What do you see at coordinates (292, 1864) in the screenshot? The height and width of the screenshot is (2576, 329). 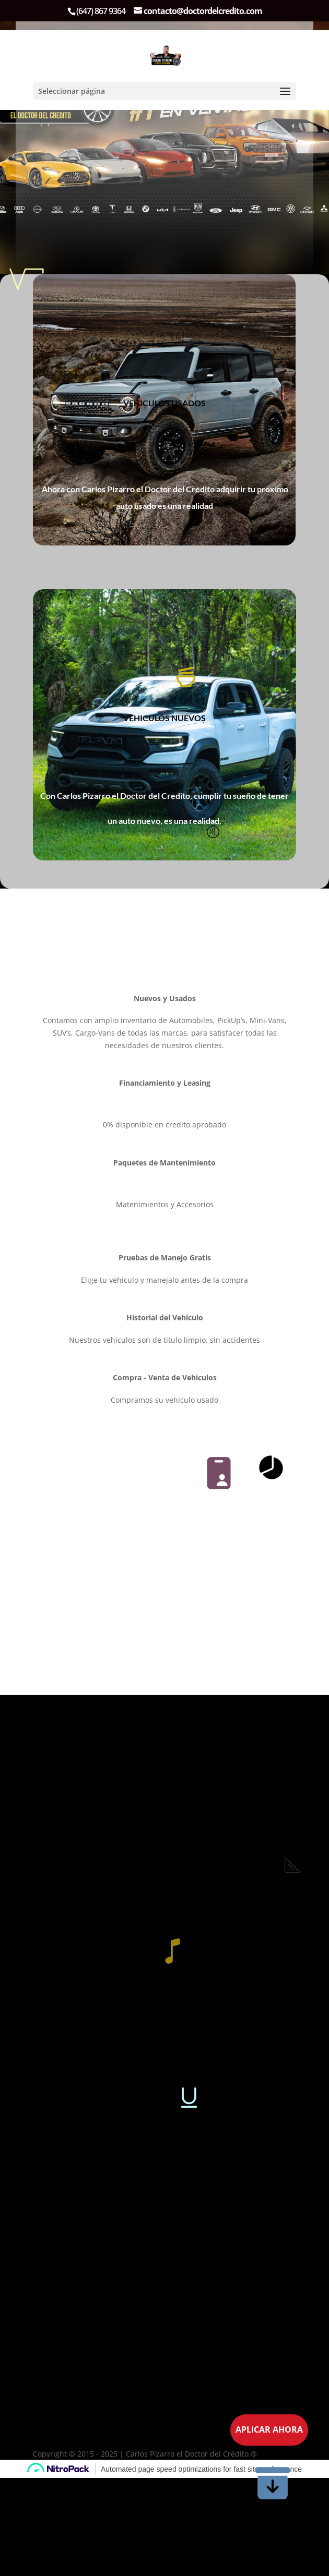 I see `measure area or square footage` at bounding box center [292, 1864].